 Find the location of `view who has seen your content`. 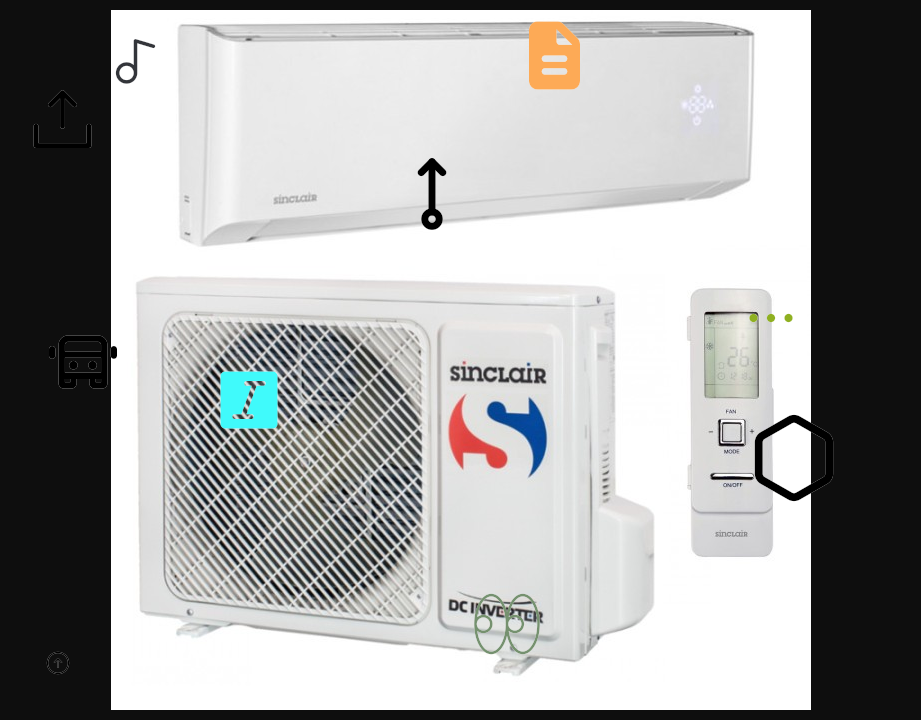

view who has seen your content is located at coordinates (507, 624).